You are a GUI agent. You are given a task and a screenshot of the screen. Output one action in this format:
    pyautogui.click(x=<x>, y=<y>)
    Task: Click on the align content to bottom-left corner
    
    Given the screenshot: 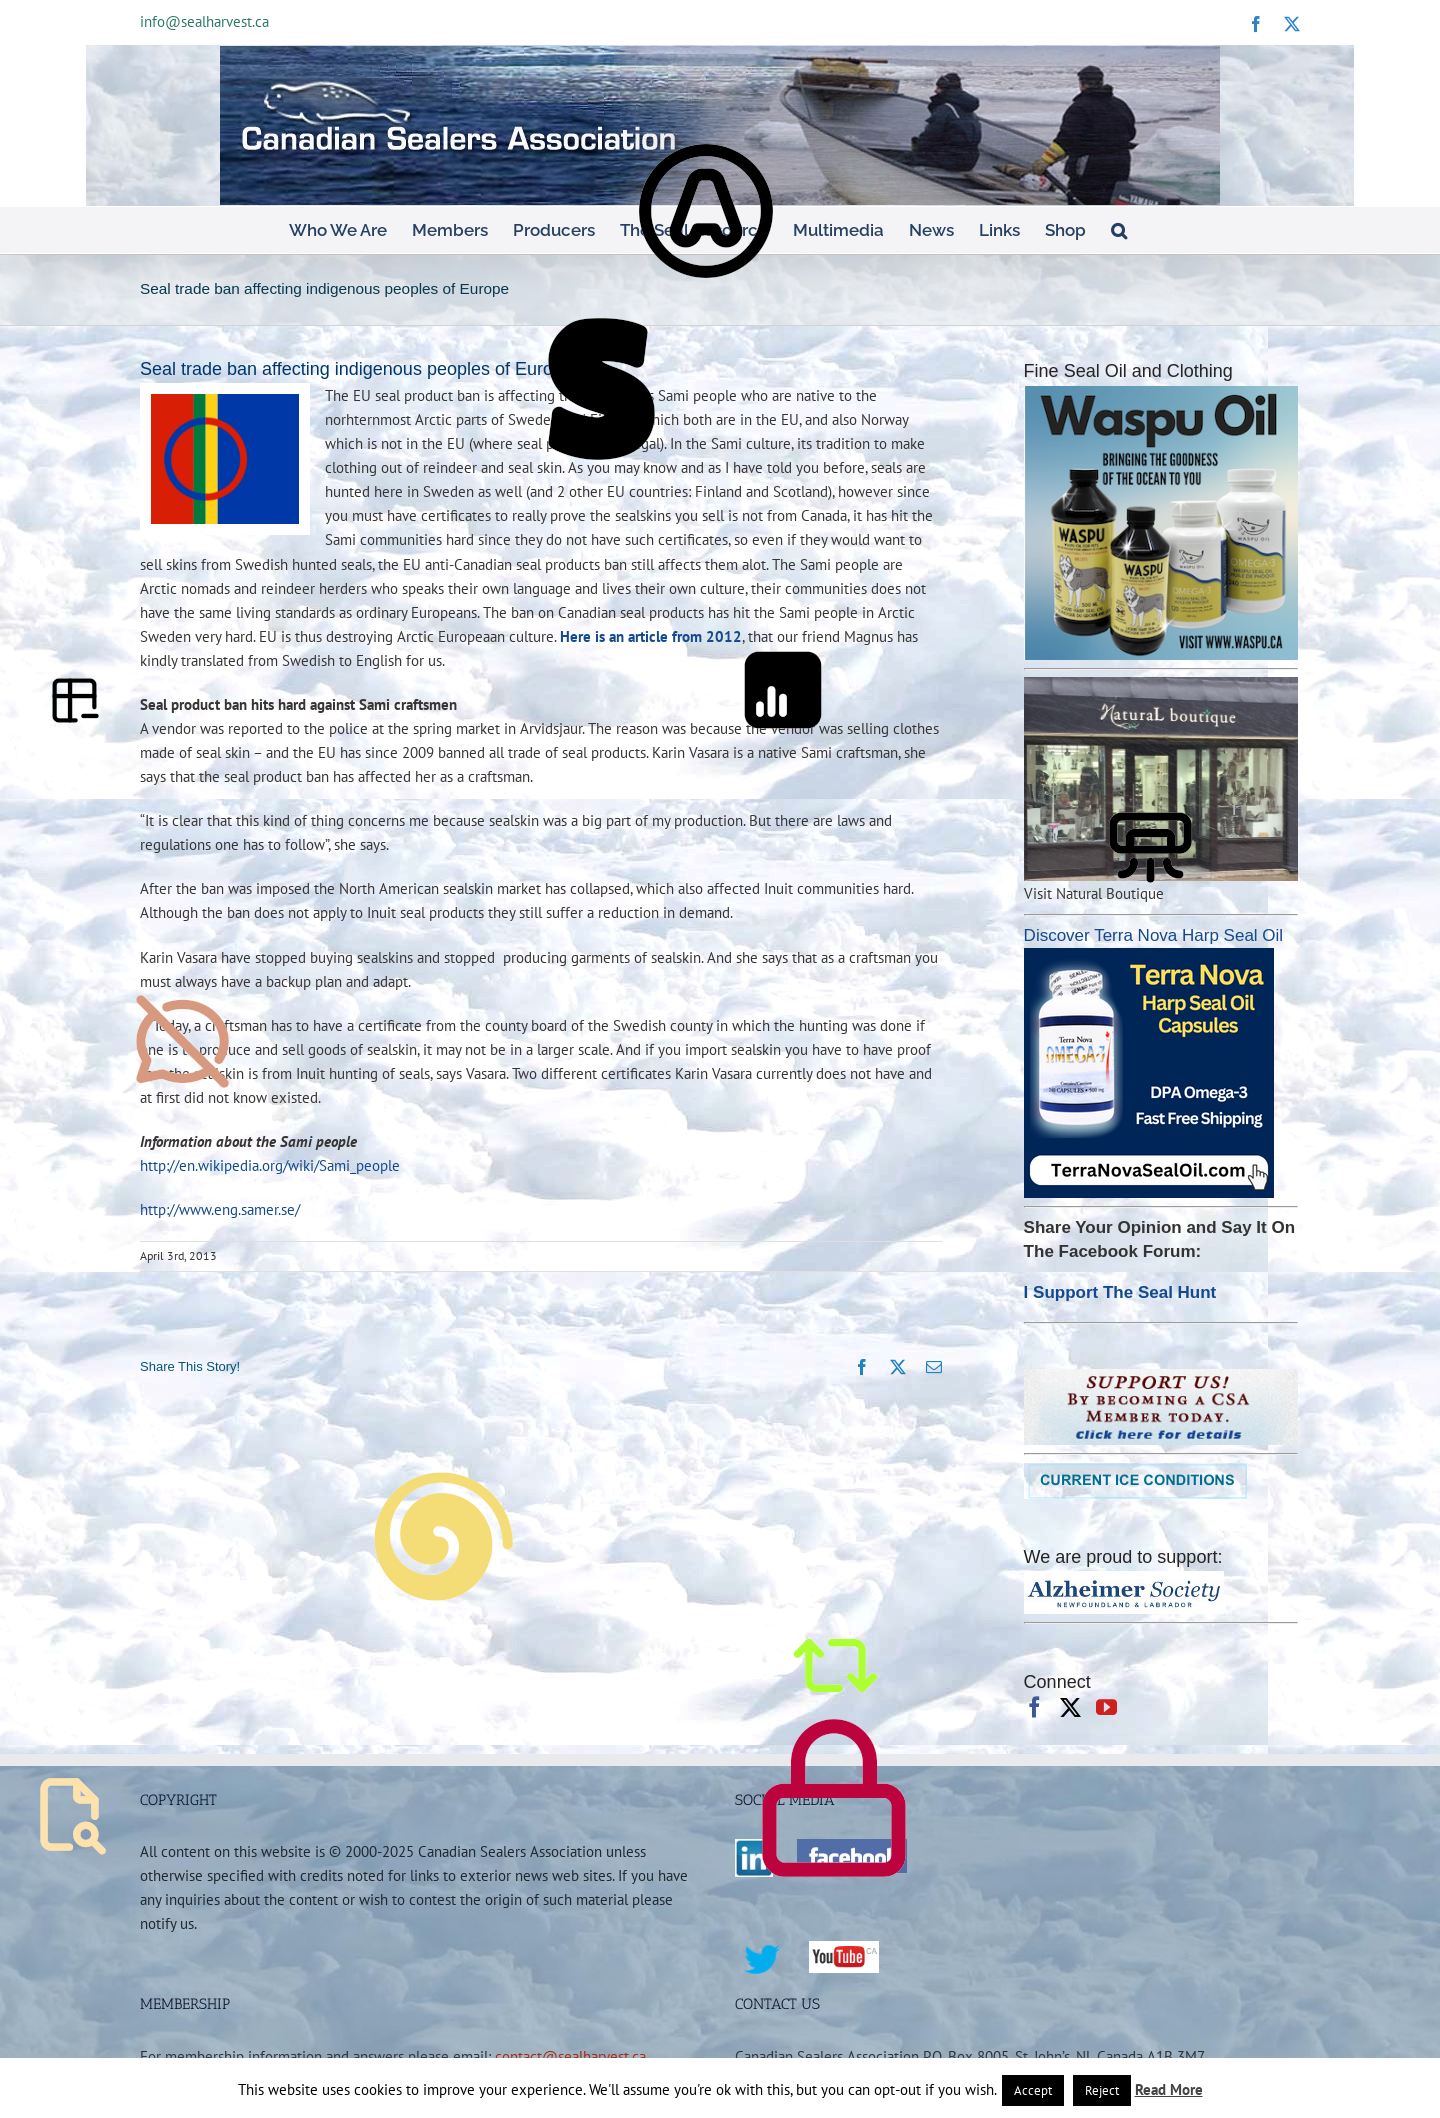 What is the action you would take?
    pyautogui.click(x=783, y=690)
    